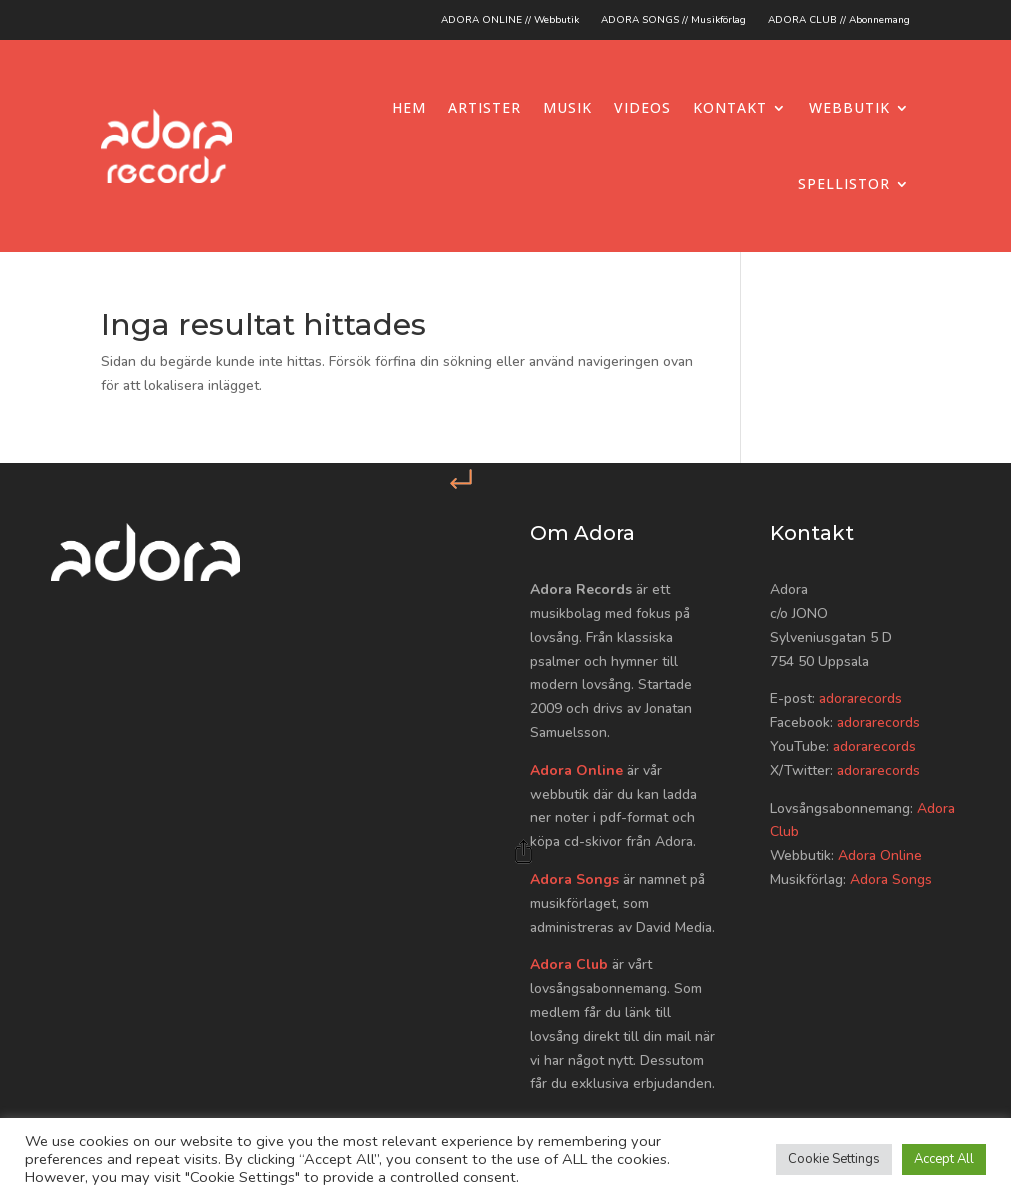 The image size is (1011, 1200). I want to click on share content to another app or service, so click(523, 851).